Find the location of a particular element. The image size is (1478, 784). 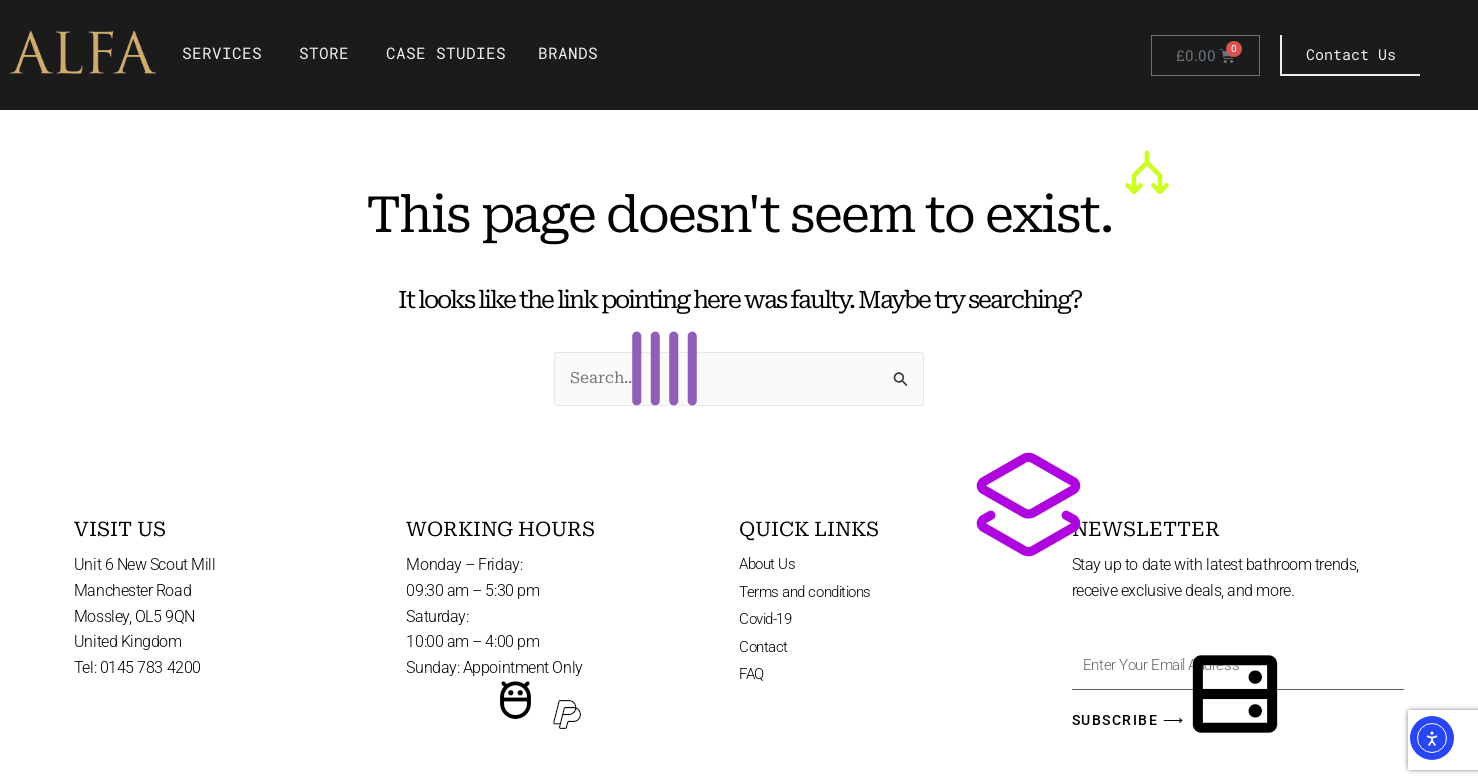

access storage drives or disk management is located at coordinates (1235, 694).